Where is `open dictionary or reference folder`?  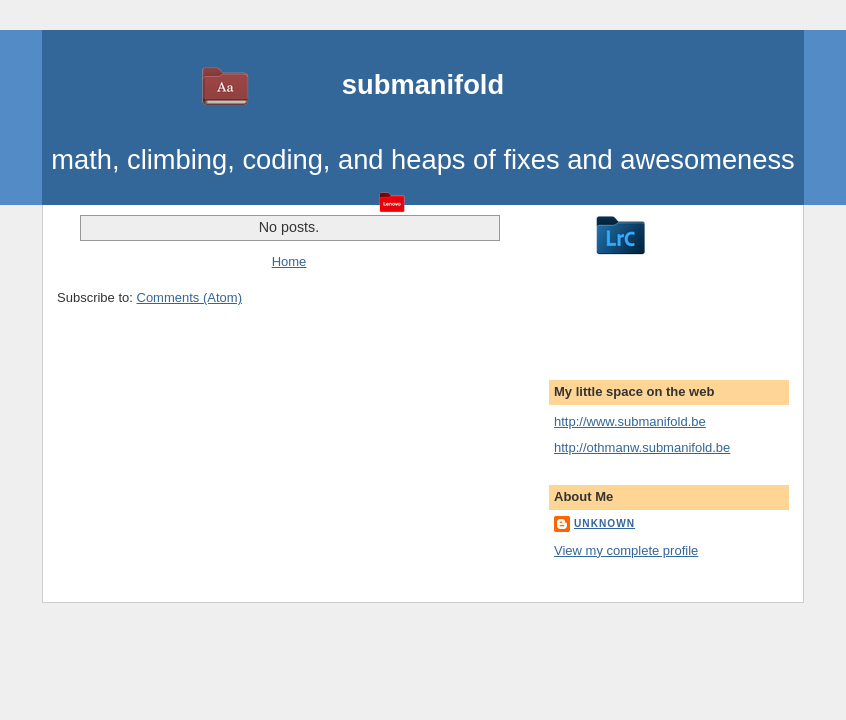
open dictionary or reference folder is located at coordinates (225, 87).